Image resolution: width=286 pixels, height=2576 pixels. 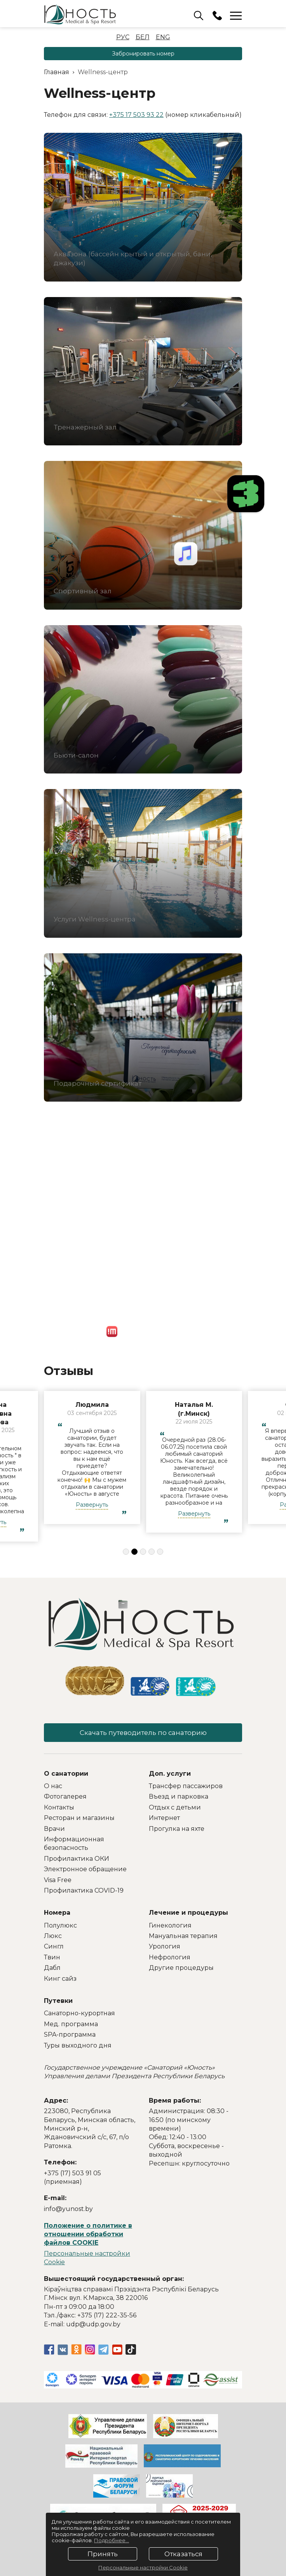 What do you see at coordinates (123, 1604) in the screenshot?
I see `open the file manager application` at bounding box center [123, 1604].